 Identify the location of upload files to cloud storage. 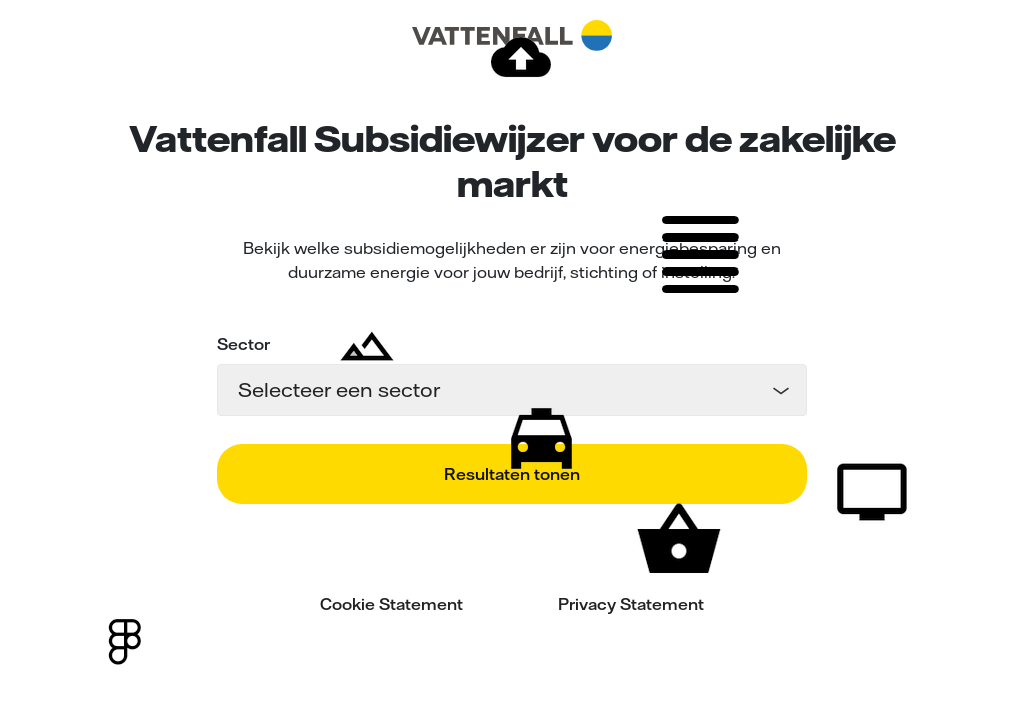
(521, 57).